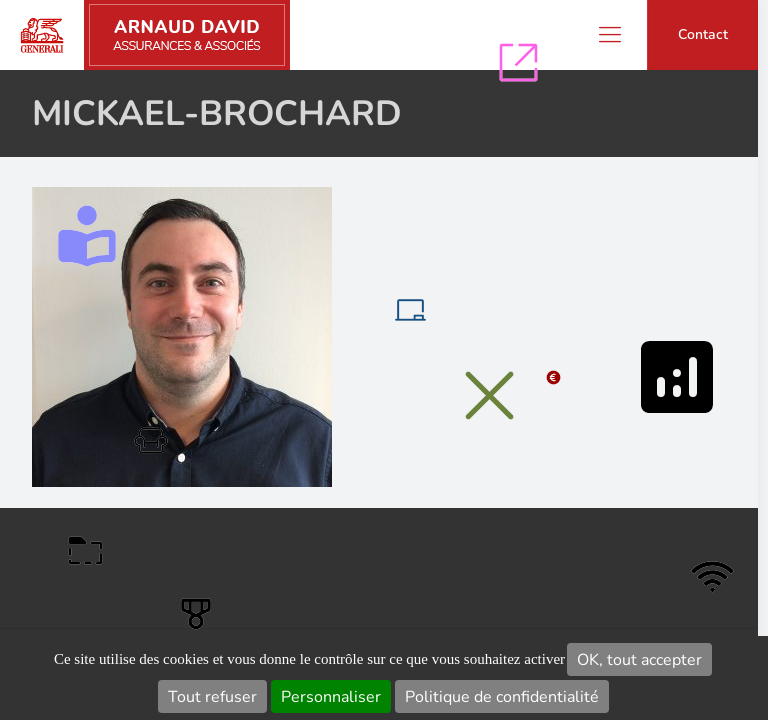 The width and height of the screenshot is (768, 720). What do you see at coordinates (196, 612) in the screenshot?
I see `view achievements or awards` at bounding box center [196, 612].